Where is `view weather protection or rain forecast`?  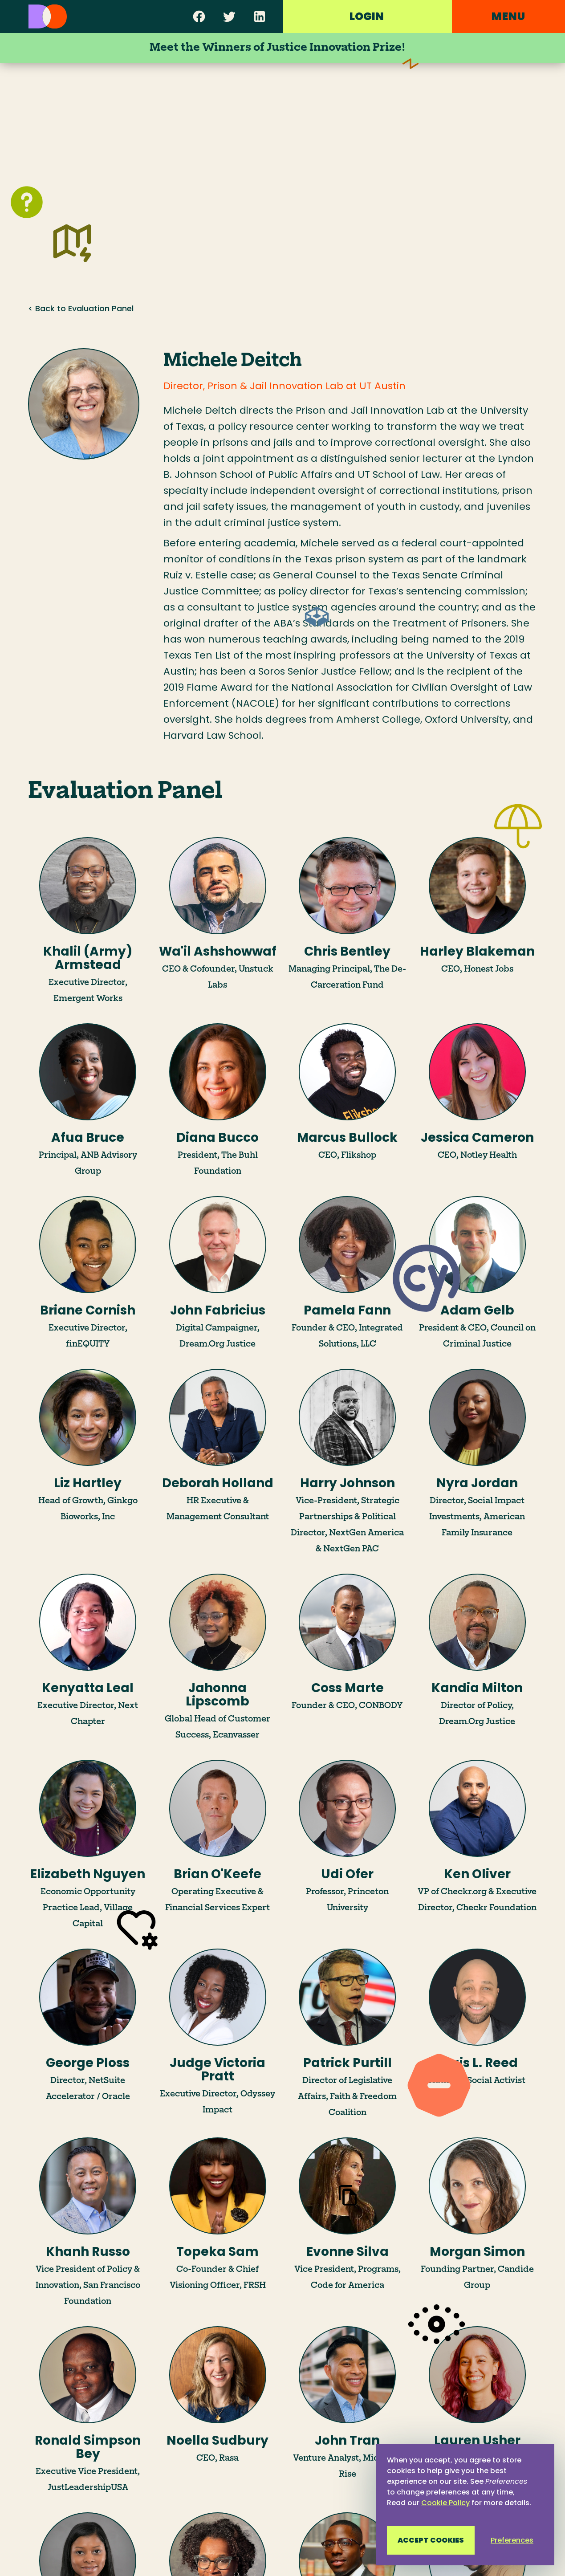 view weather protection or rain forecast is located at coordinates (518, 826).